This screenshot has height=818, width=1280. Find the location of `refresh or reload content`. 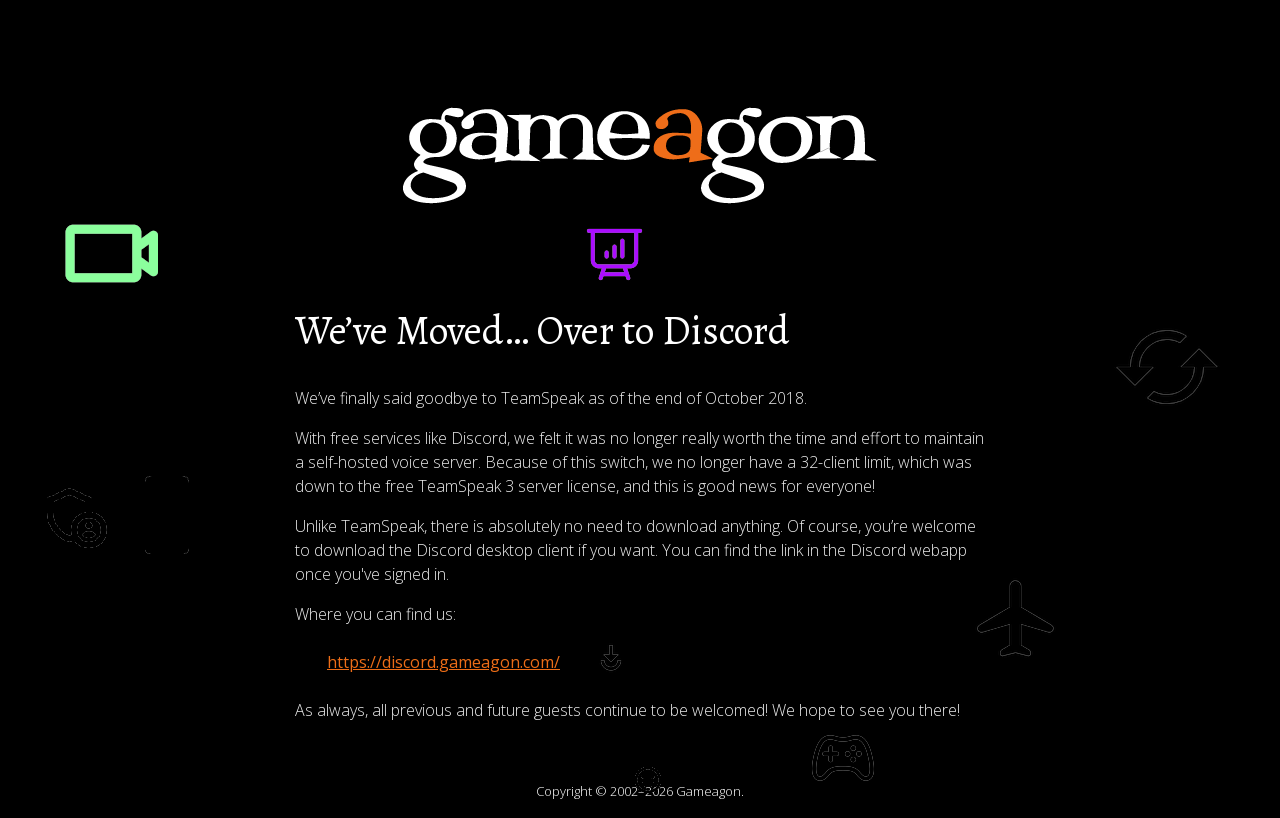

refresh or reload content is located at coordinates (1167, 367).